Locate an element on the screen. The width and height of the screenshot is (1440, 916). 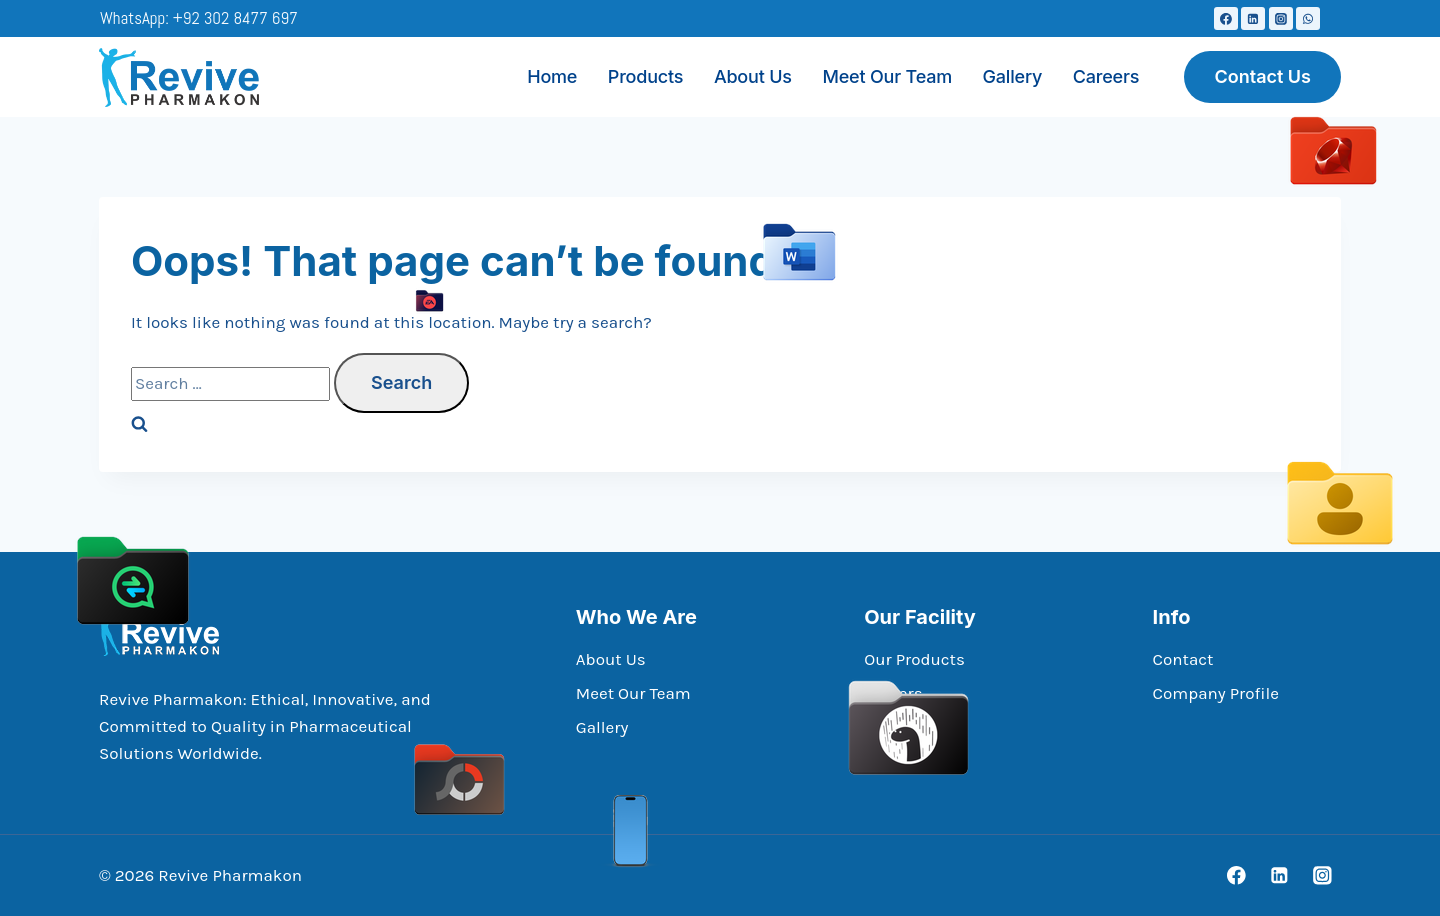
folder for EA (Electronic Arts) games or applications is located at coordinates (429, 301).